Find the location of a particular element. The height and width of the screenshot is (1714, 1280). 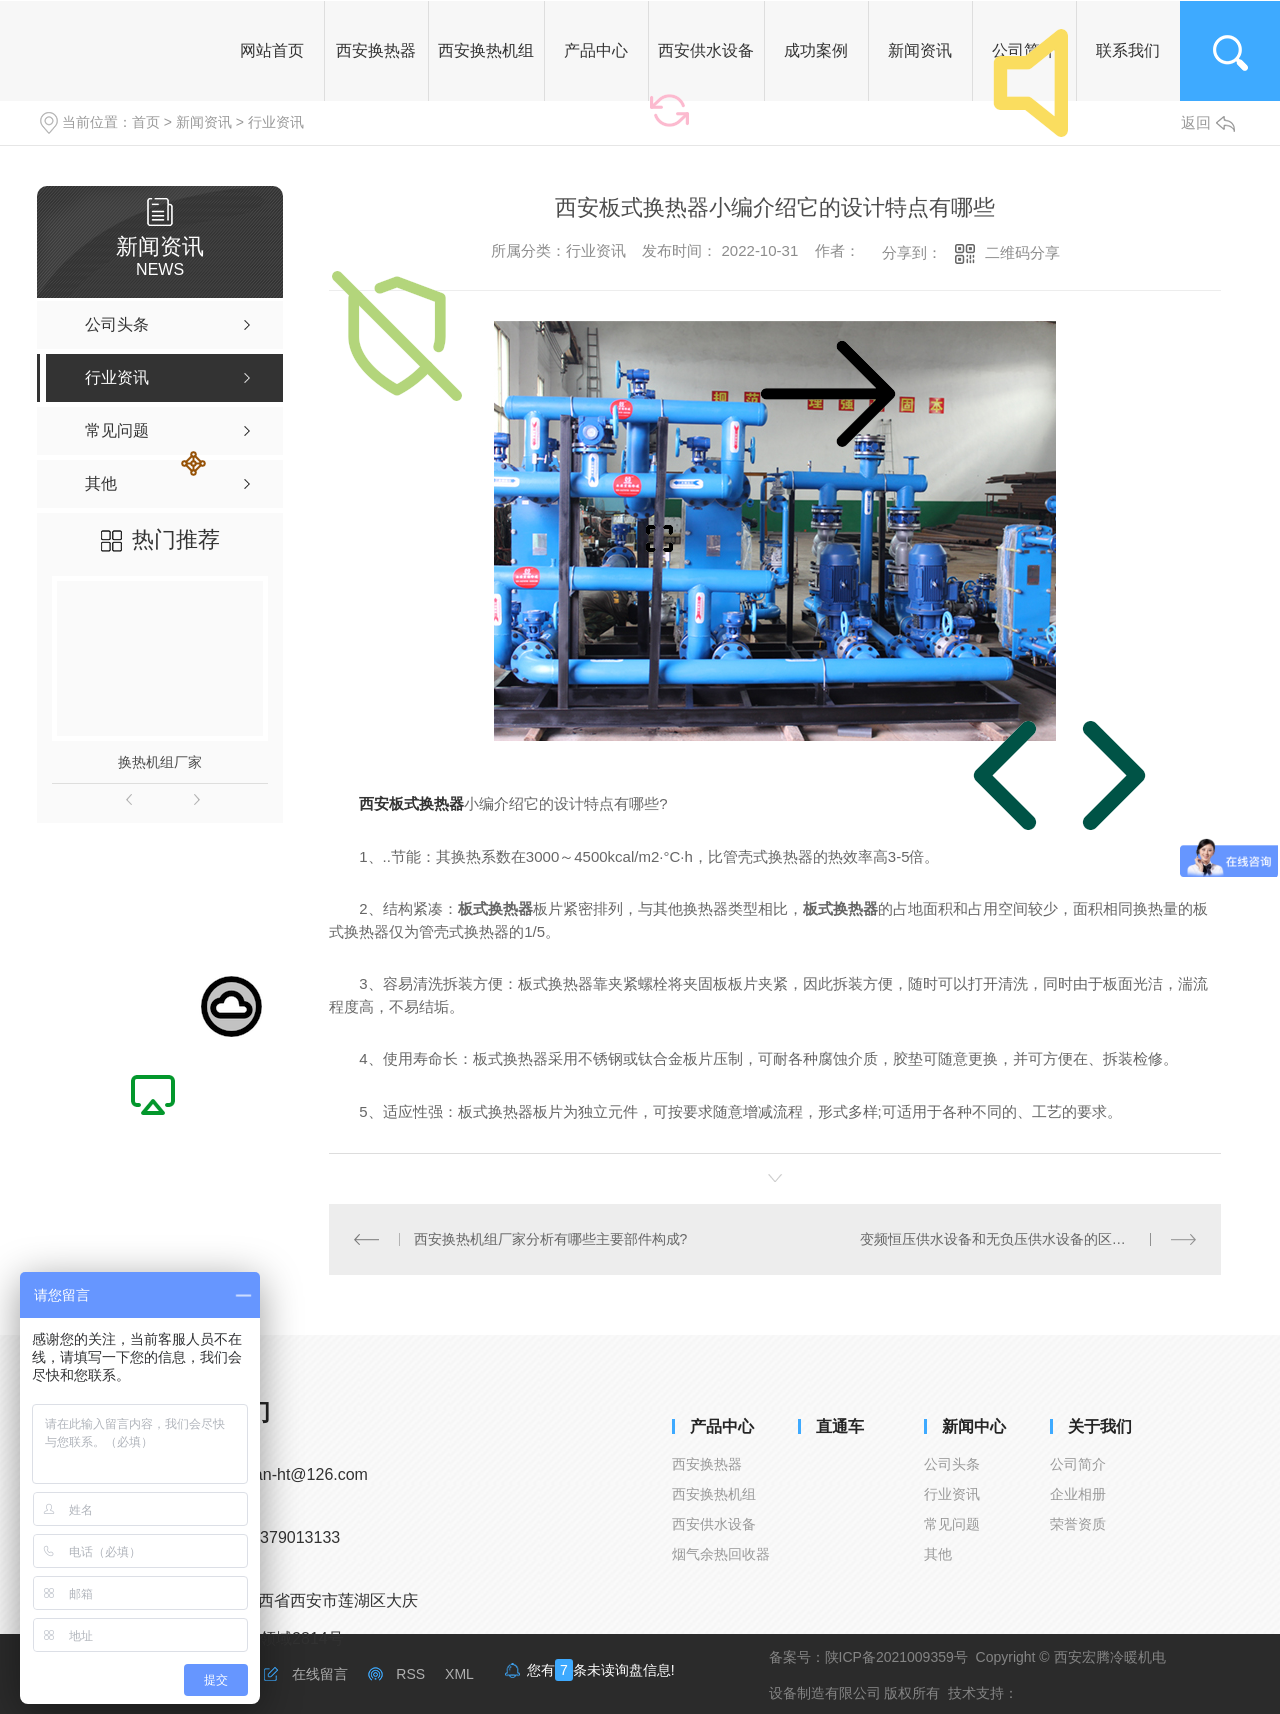

view star-ring network topology is located at coordinates (193, 463).